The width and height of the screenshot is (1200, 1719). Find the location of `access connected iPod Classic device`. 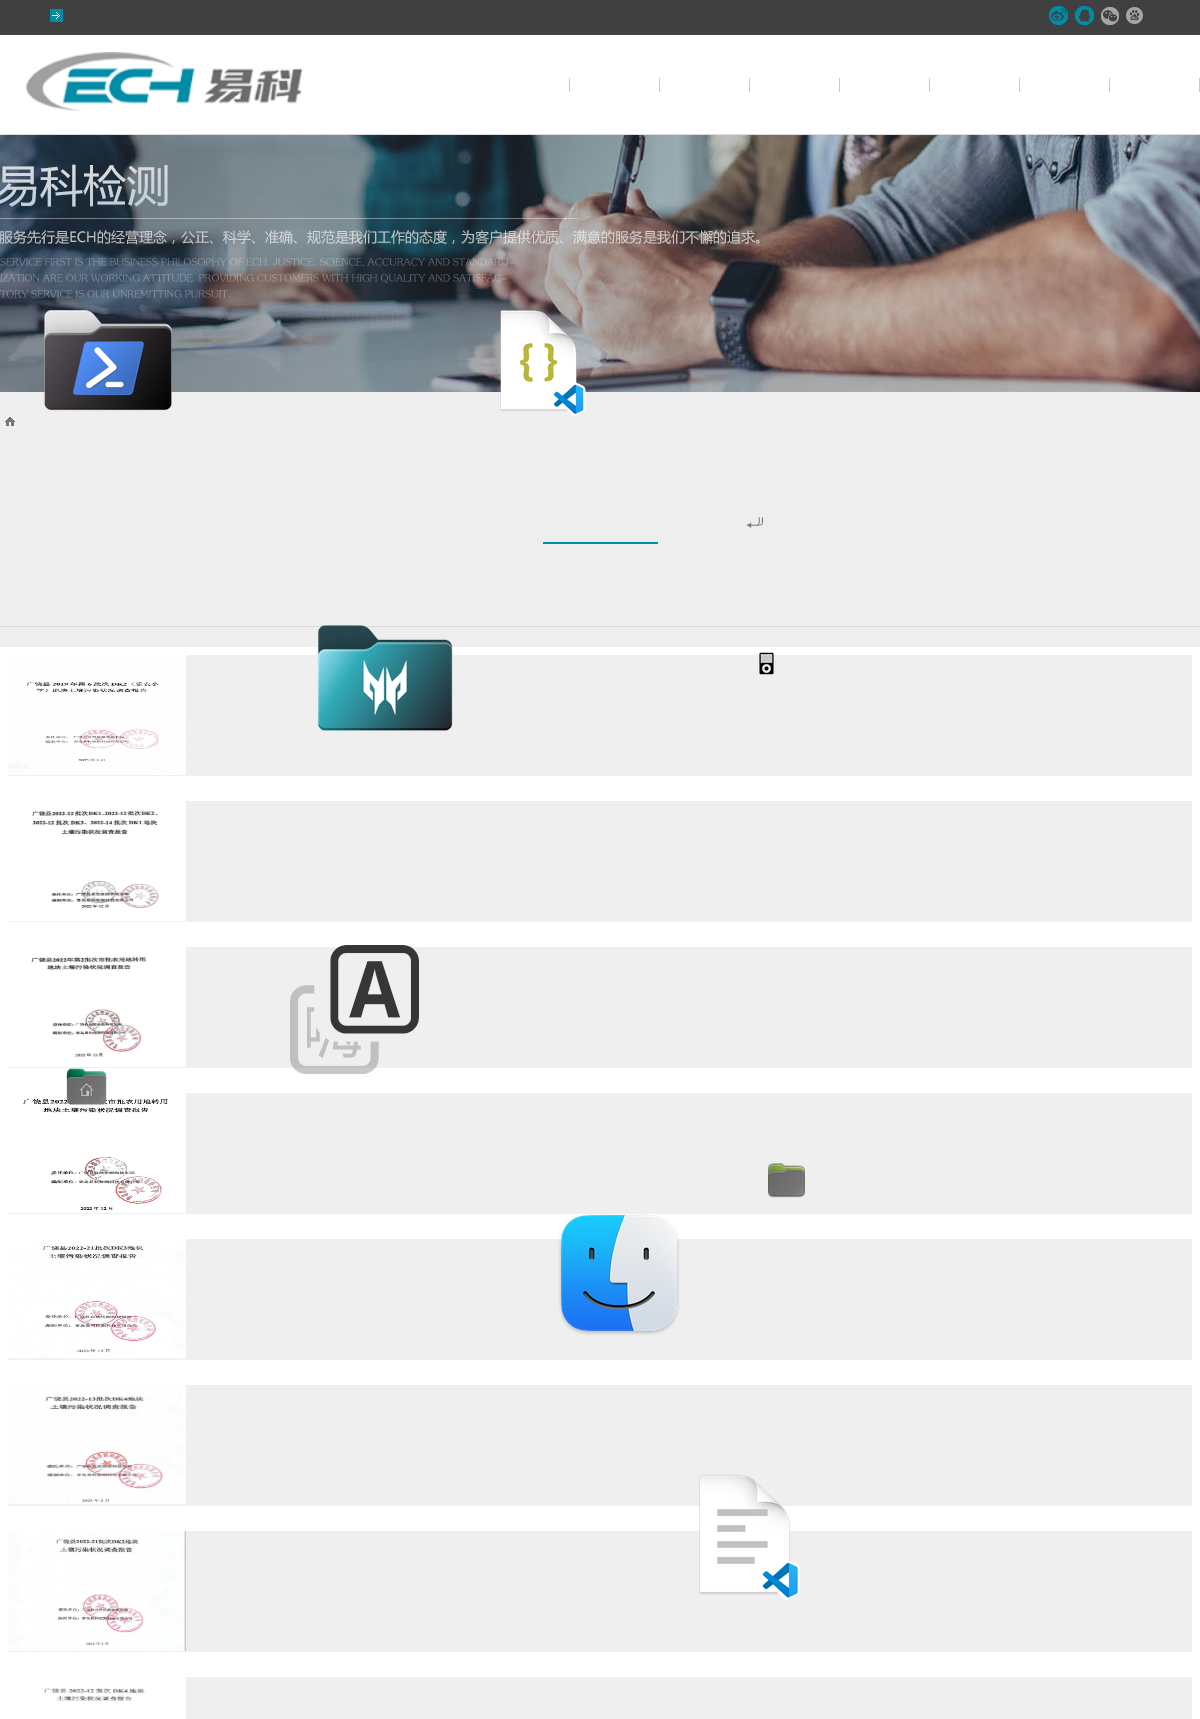

access connected iPod Classic device is located at coordinates (766, 663).